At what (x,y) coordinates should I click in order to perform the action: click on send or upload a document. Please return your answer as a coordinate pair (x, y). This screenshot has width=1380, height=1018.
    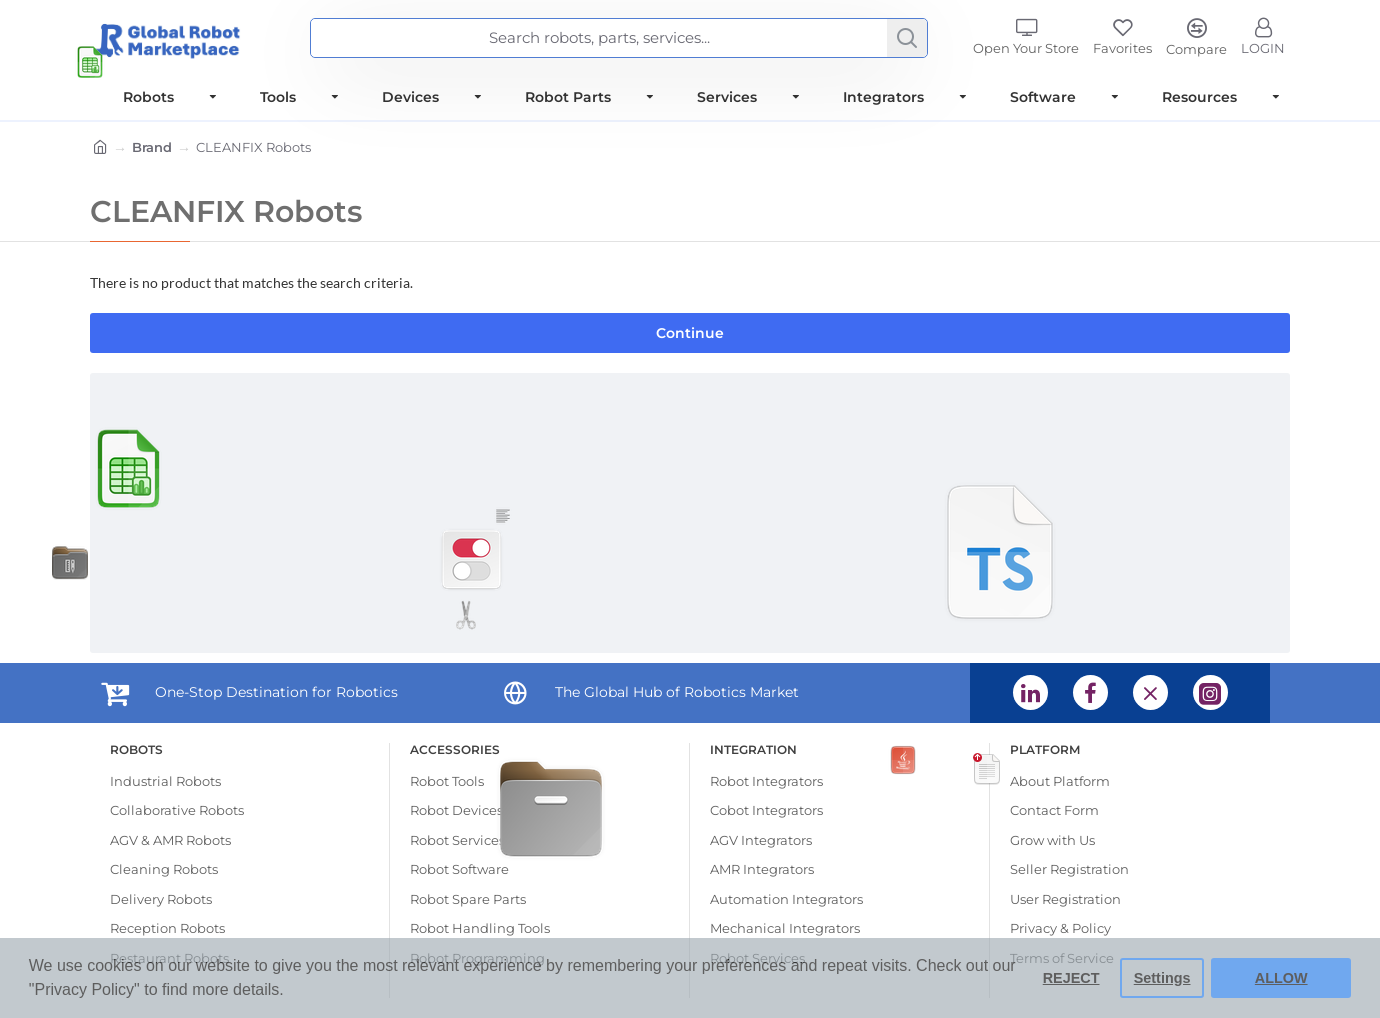
    Looking at the image, I should click on (987, 769).